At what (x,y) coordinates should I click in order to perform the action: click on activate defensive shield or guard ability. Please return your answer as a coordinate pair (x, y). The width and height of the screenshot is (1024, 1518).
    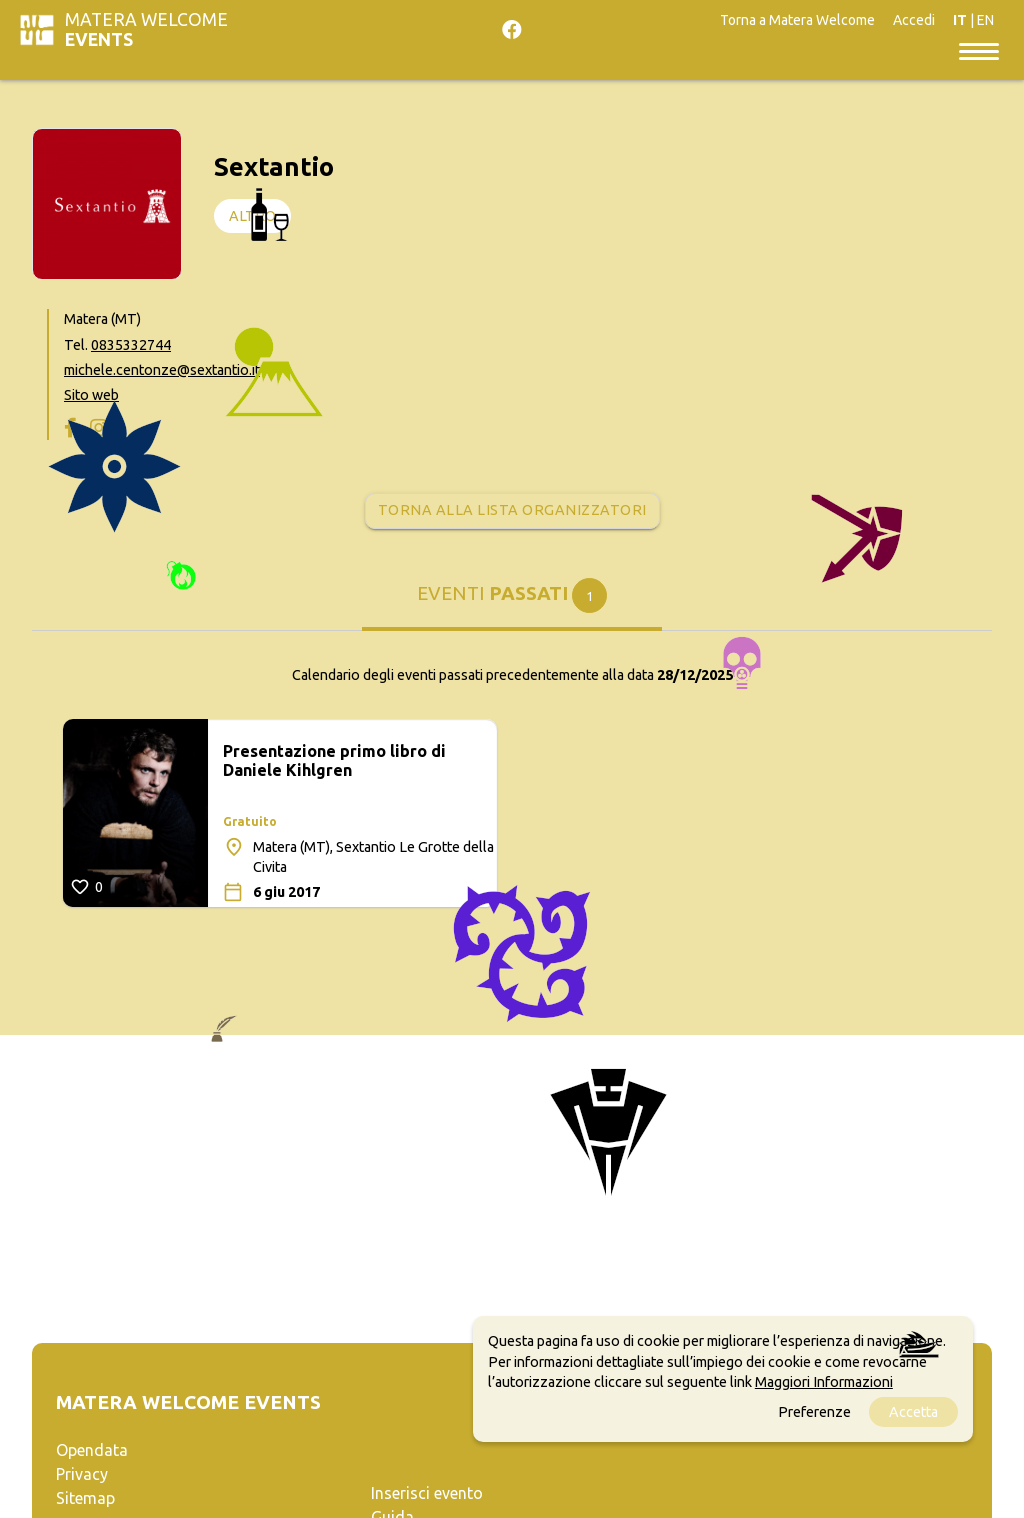
    Looking at the image, I should click on (608, 1132).